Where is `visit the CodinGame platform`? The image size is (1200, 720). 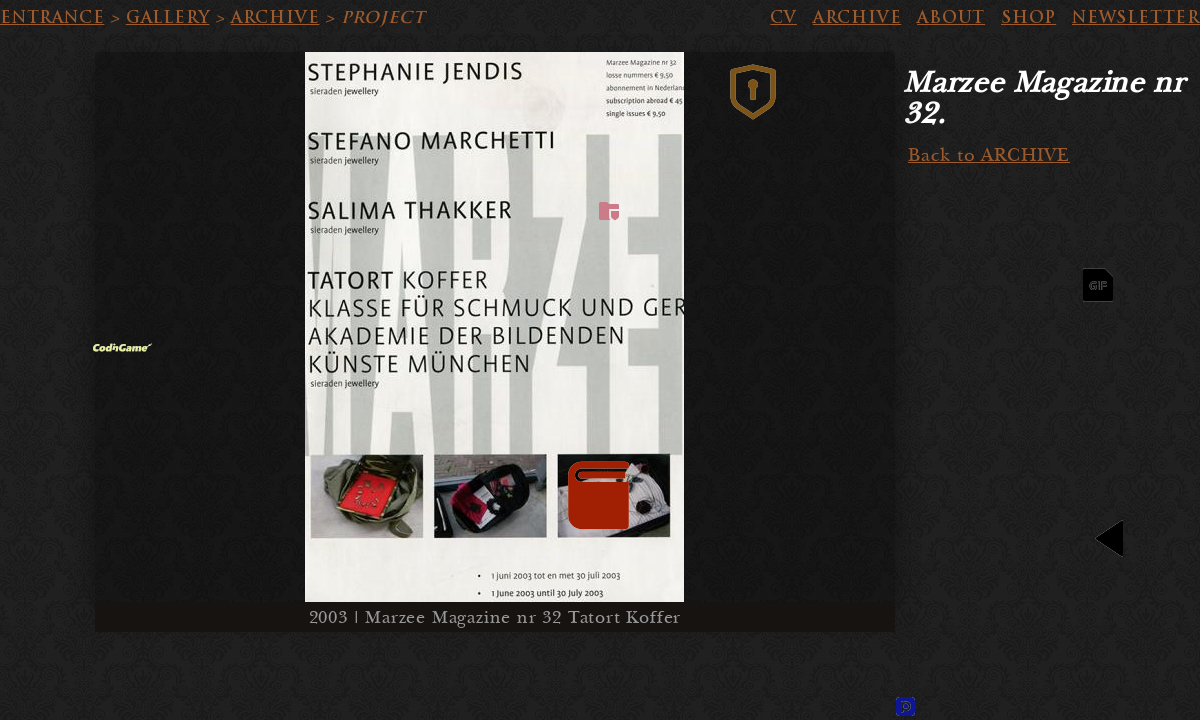 visit the CodinGame platform is located at coordinates (122, 347).